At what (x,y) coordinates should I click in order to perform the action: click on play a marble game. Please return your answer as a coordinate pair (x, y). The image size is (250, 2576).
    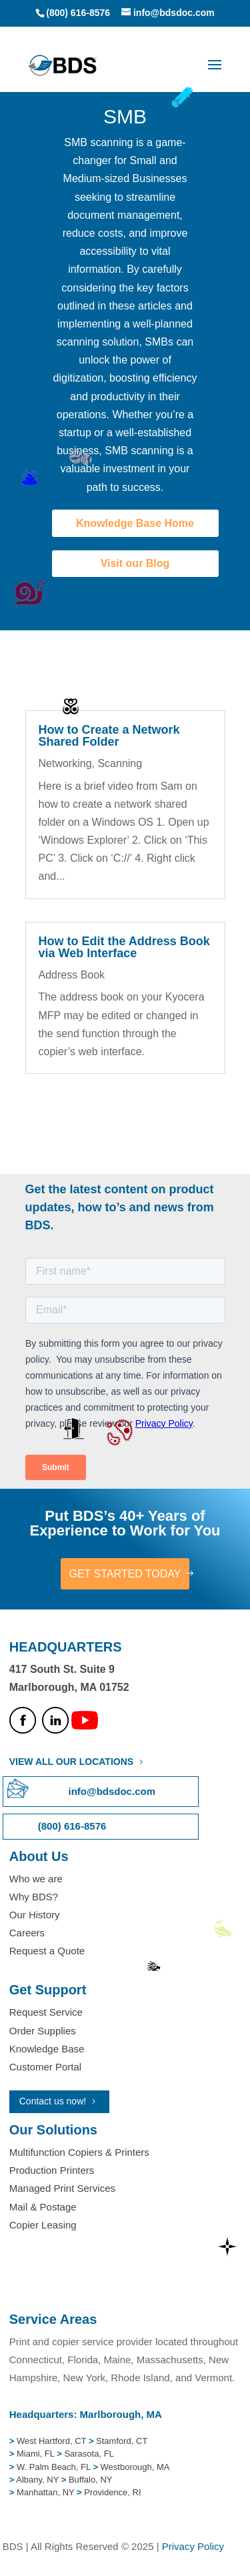
    Looking at the image, I should click on (81, 455).